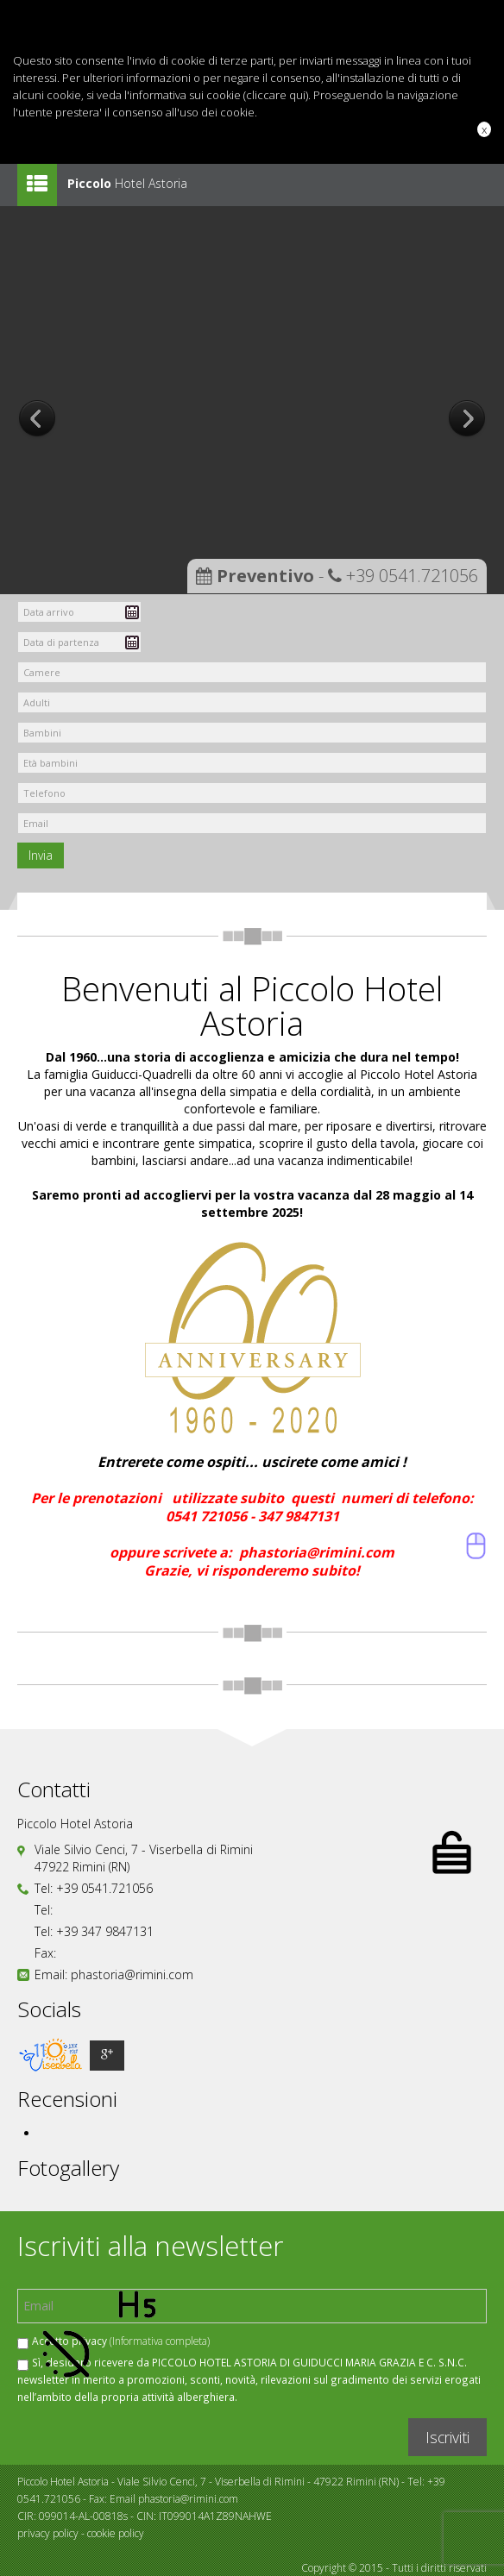 Image resolution: width=504 pixels, height=2576 pixels. What do you see at coordinates (476, 1545) in the screenshot?
I see `perform a right-click action` at bounding box center [476, 1545].